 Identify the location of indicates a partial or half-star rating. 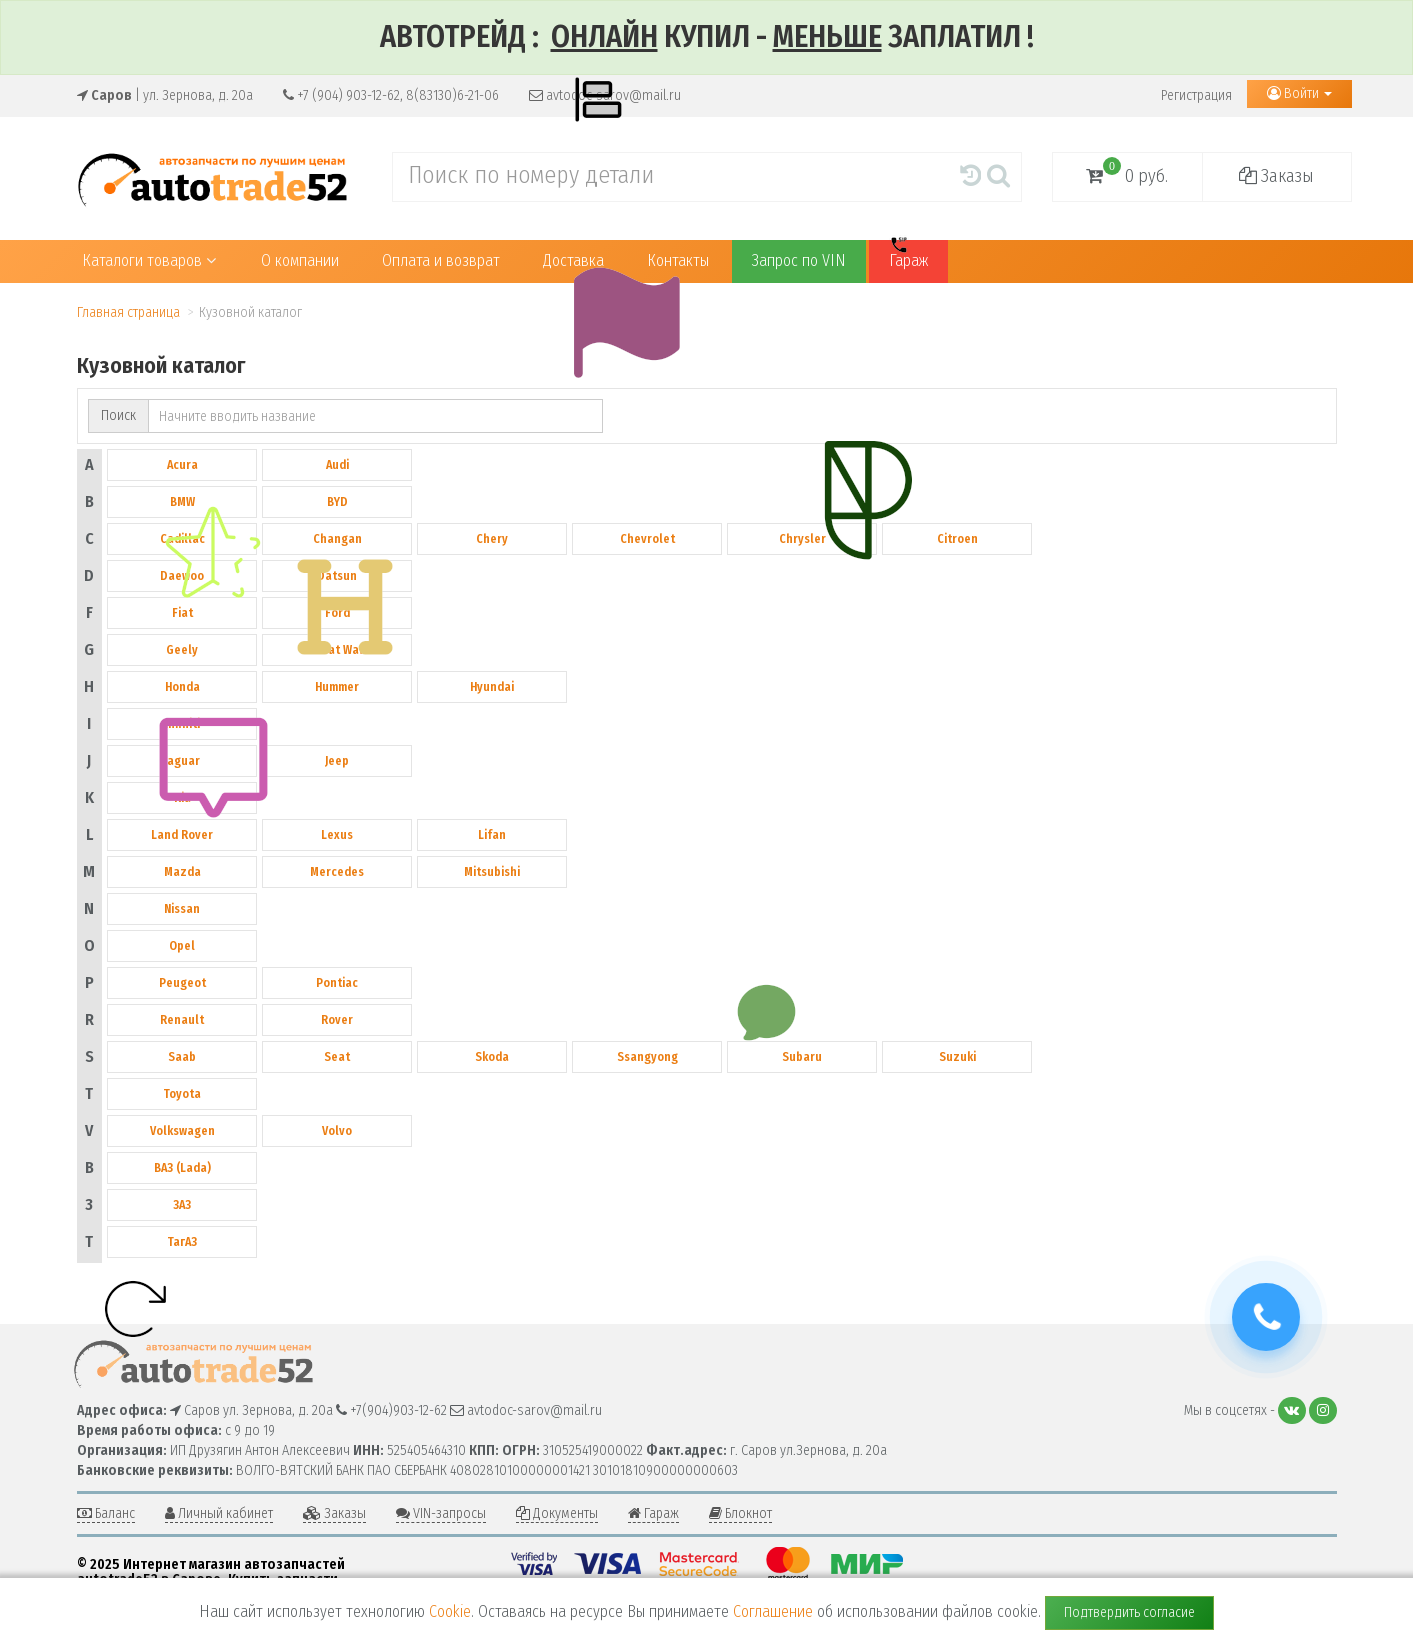
(213, 554).